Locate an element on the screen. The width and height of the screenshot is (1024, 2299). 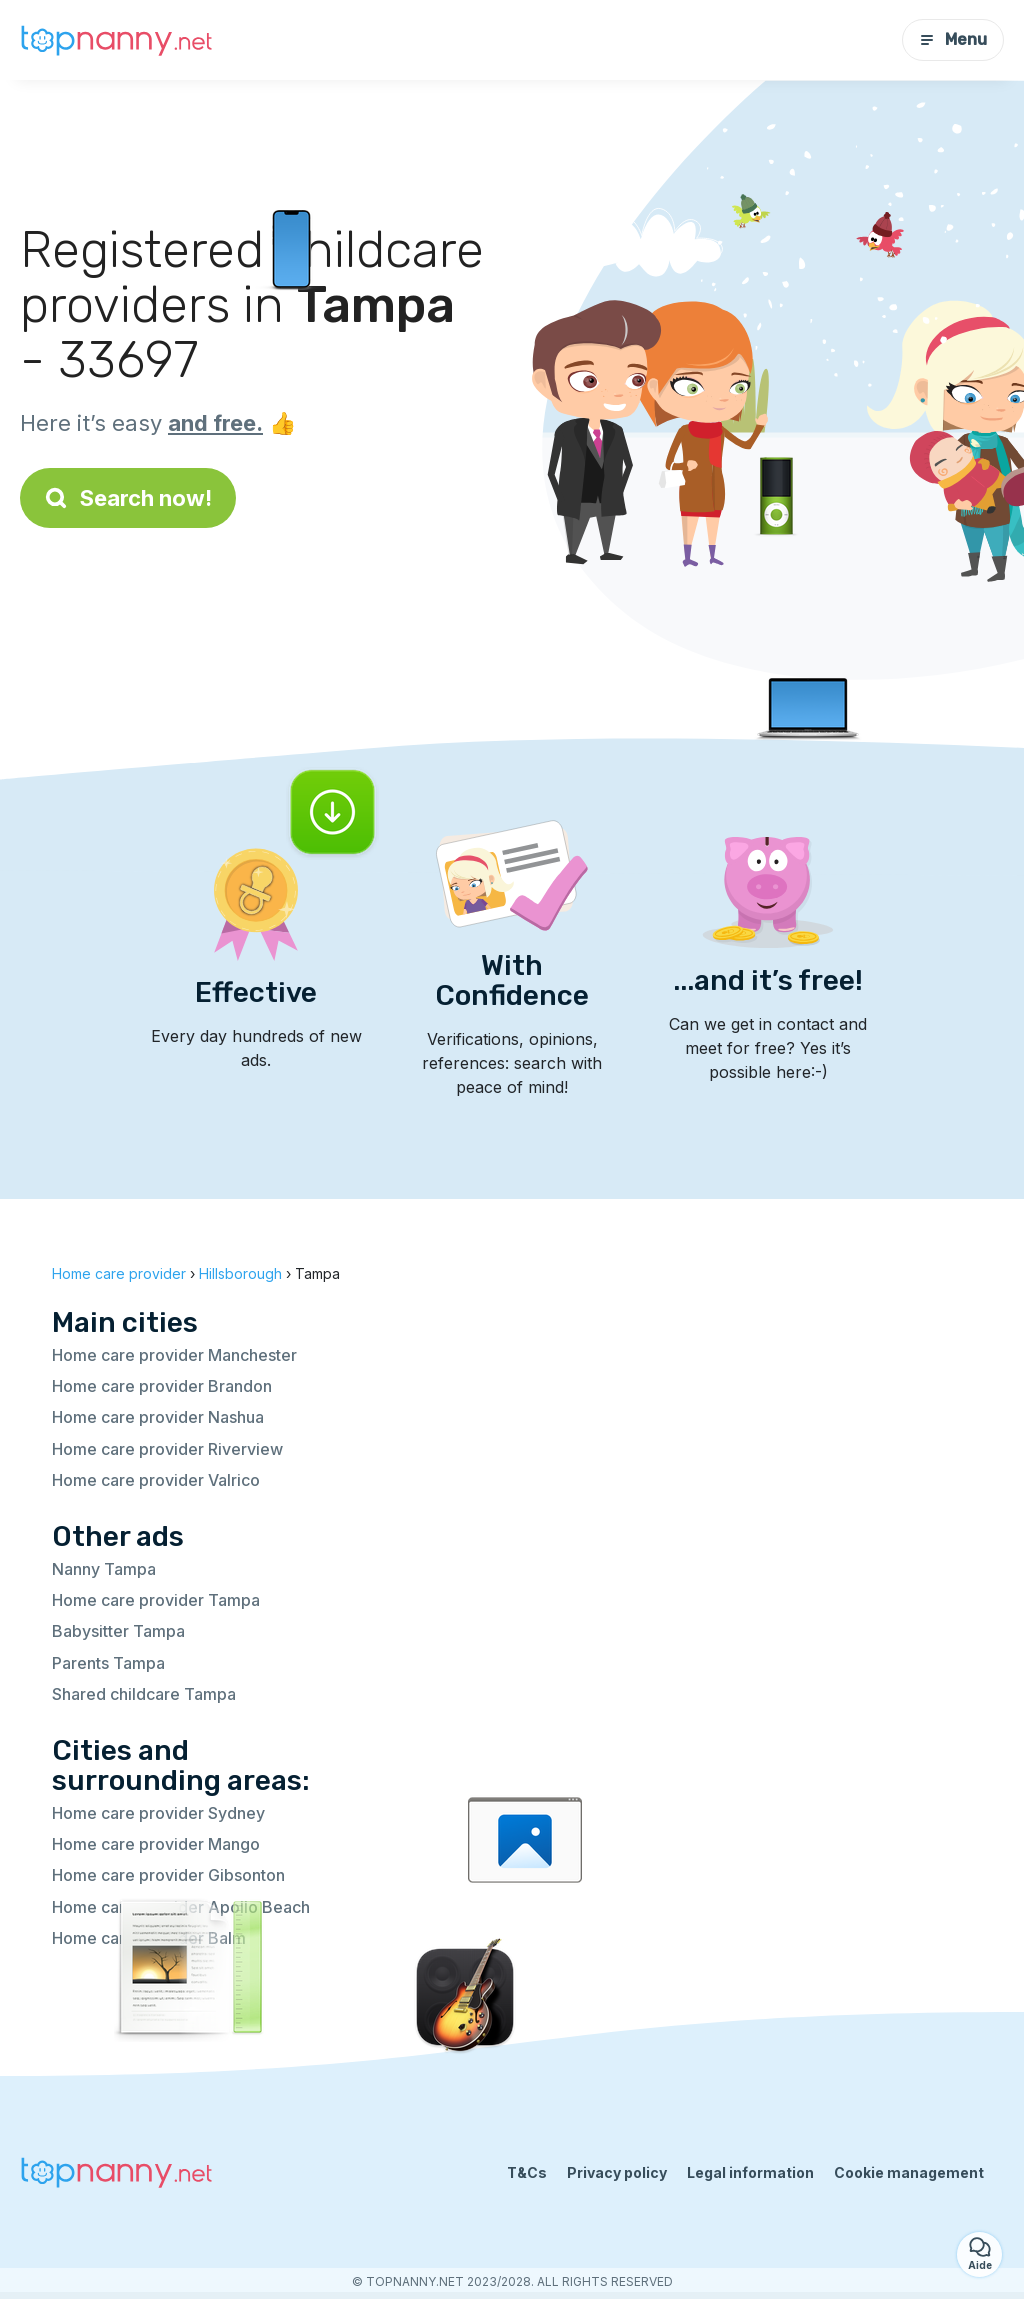
open GarageBand music creation app is located at coordinates (465, 1997).